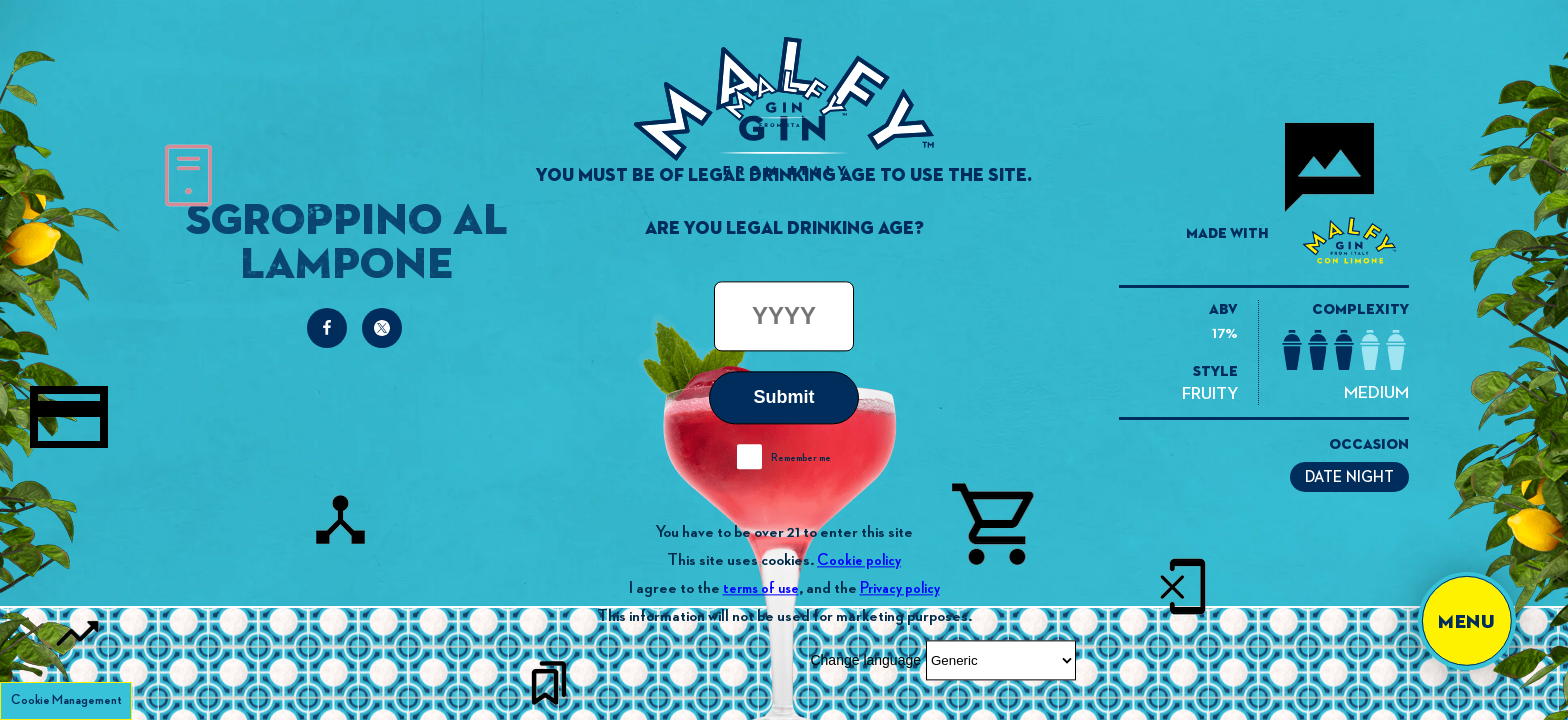 The width and height of the screenshot is (1568, 720). What do you see at coordinates (77, 634) in the screenshot?
I see `view trending or popular content` at bounding box center [77, 634].